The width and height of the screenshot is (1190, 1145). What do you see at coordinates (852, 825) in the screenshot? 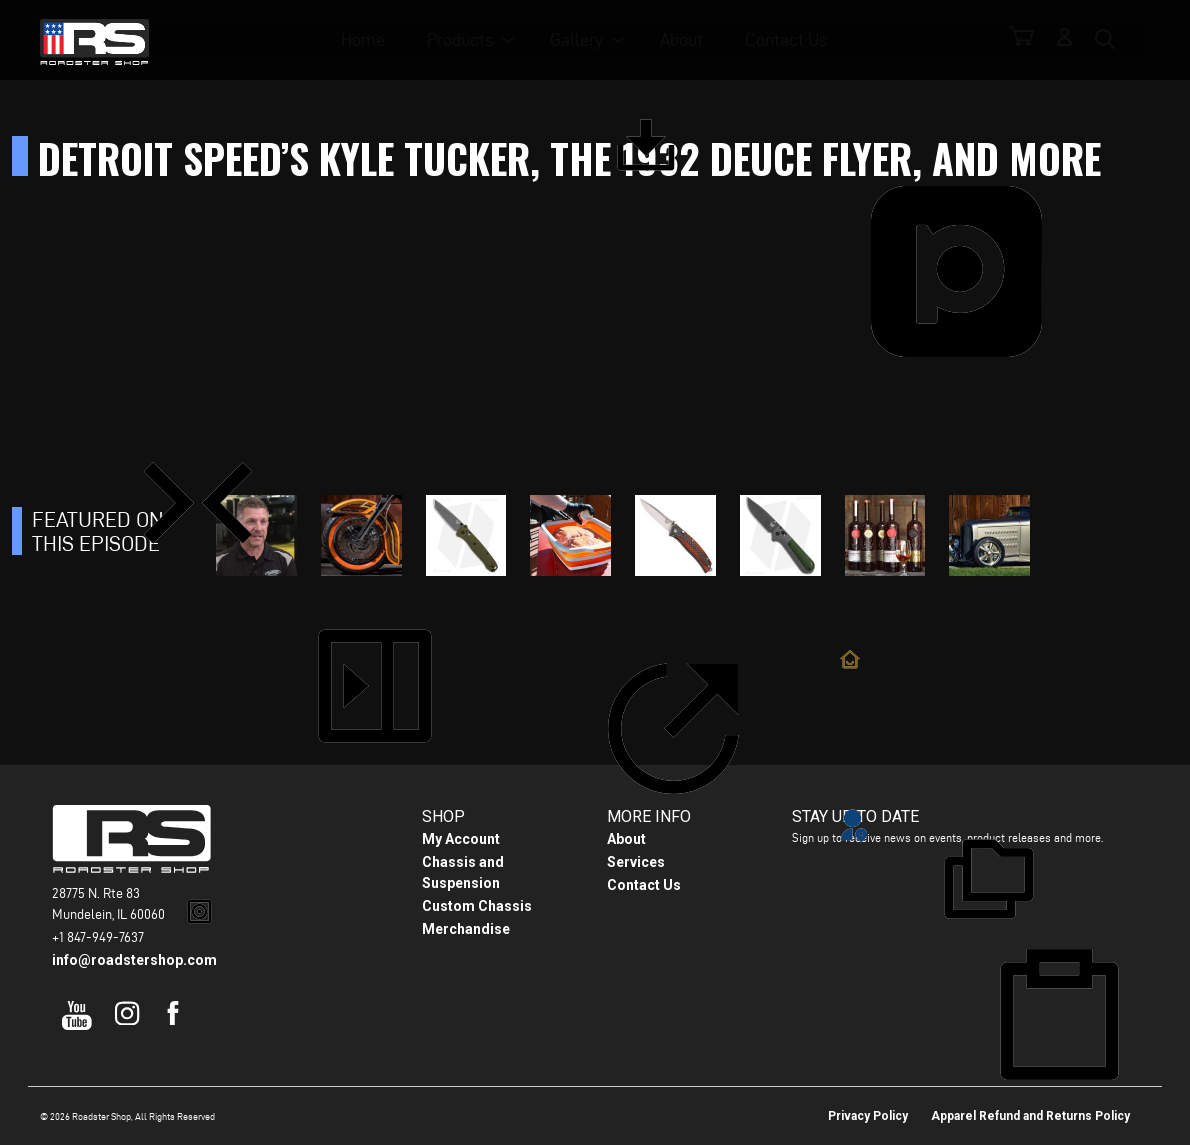
I see `view user's current location` at bounding box center [852, 825].